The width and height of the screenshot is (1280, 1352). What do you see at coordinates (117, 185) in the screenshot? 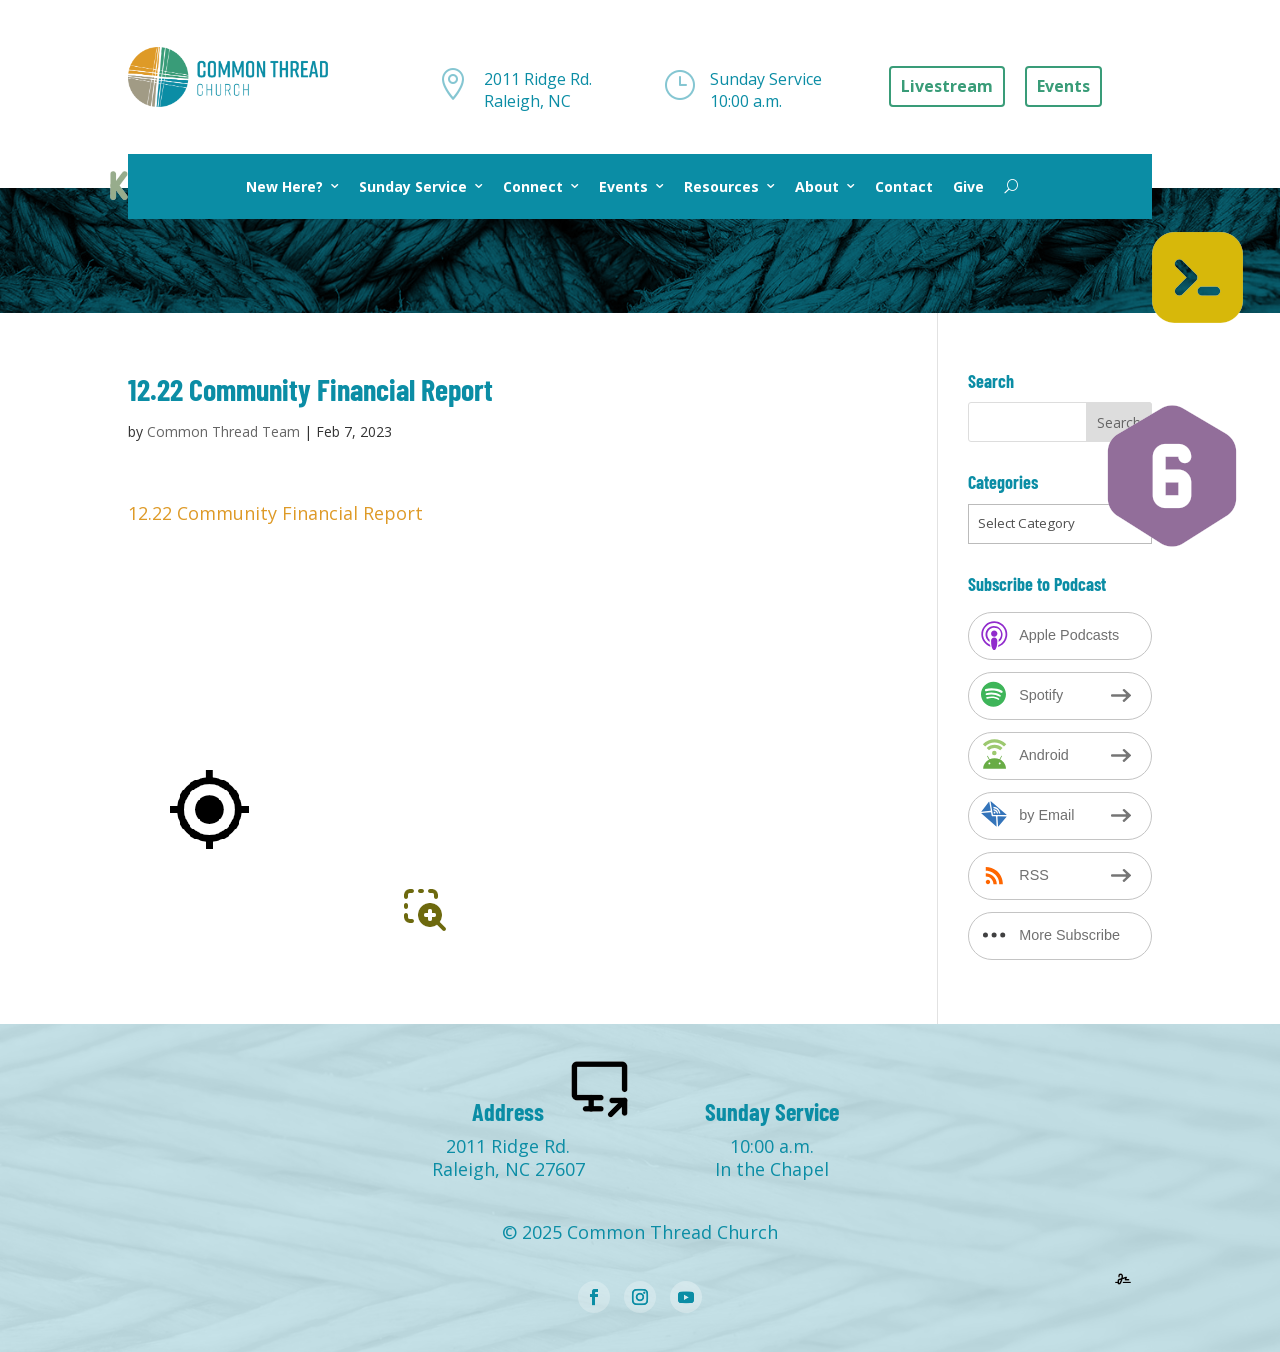
I see `indicates items starting with the letter K` at bounding box center [117, 185].